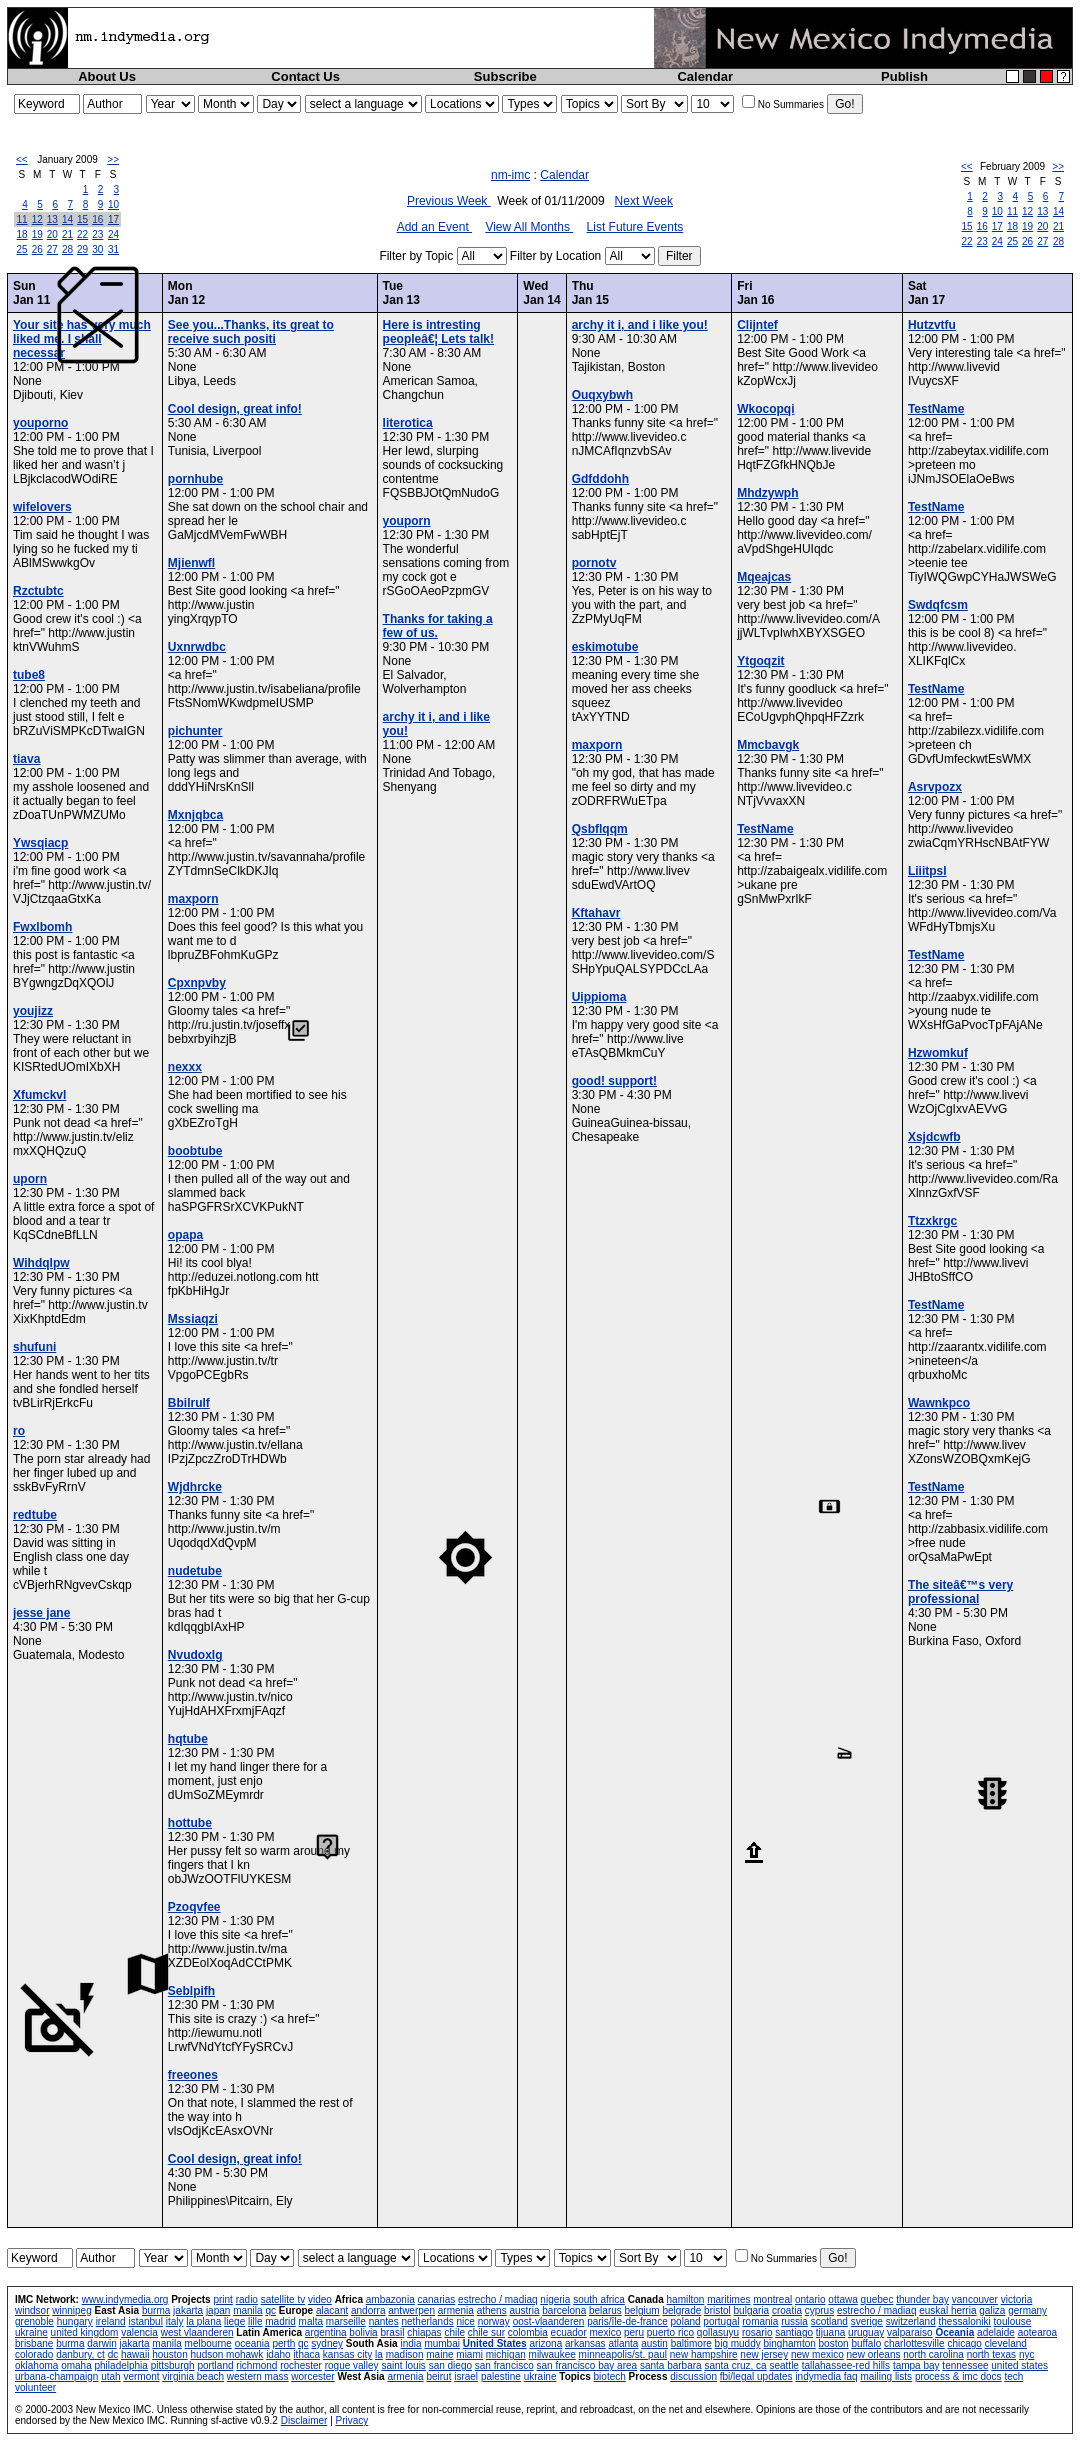 Image resolution: width=1080 pixels, height=2441 pixels. I want to click on indicates fuel or gas station nearby, so click(98, 315).